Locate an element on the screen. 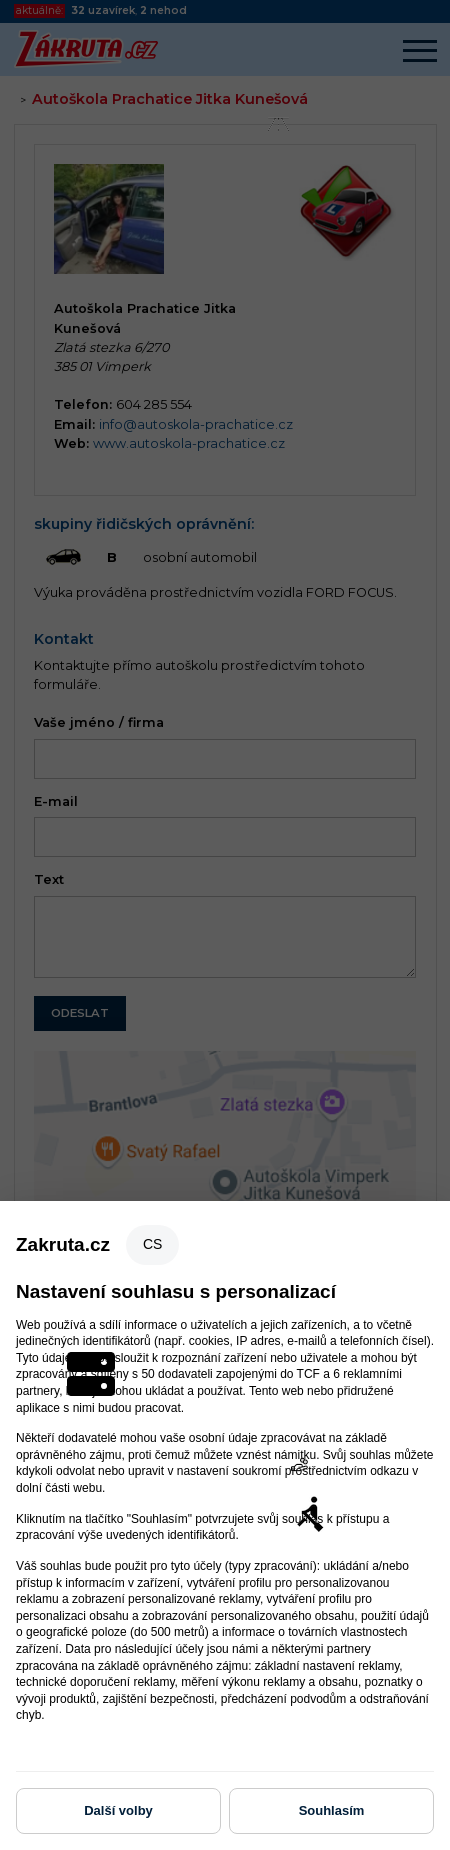 This screenshot has width=450, height=1850. access rowing or kayaking activities is located at coordinates (309, 1513).